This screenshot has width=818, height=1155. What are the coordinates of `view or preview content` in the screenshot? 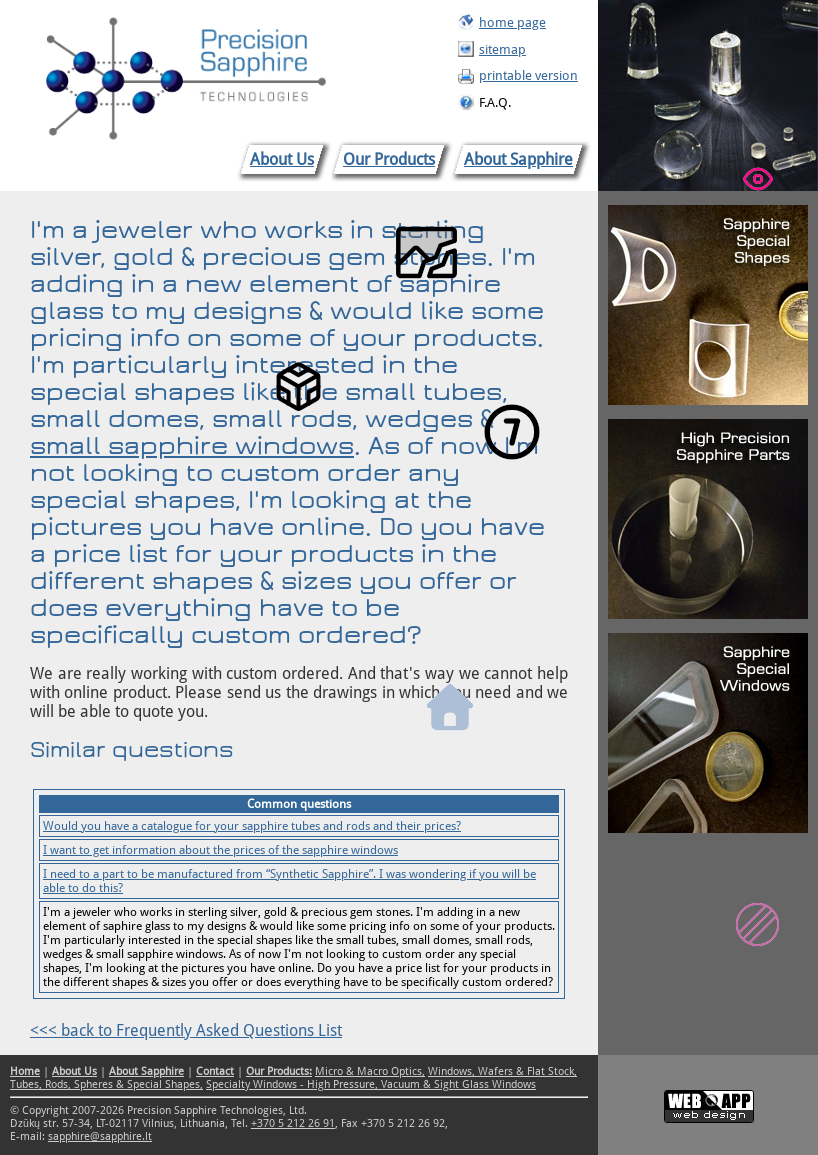 It's located at (758, 179).